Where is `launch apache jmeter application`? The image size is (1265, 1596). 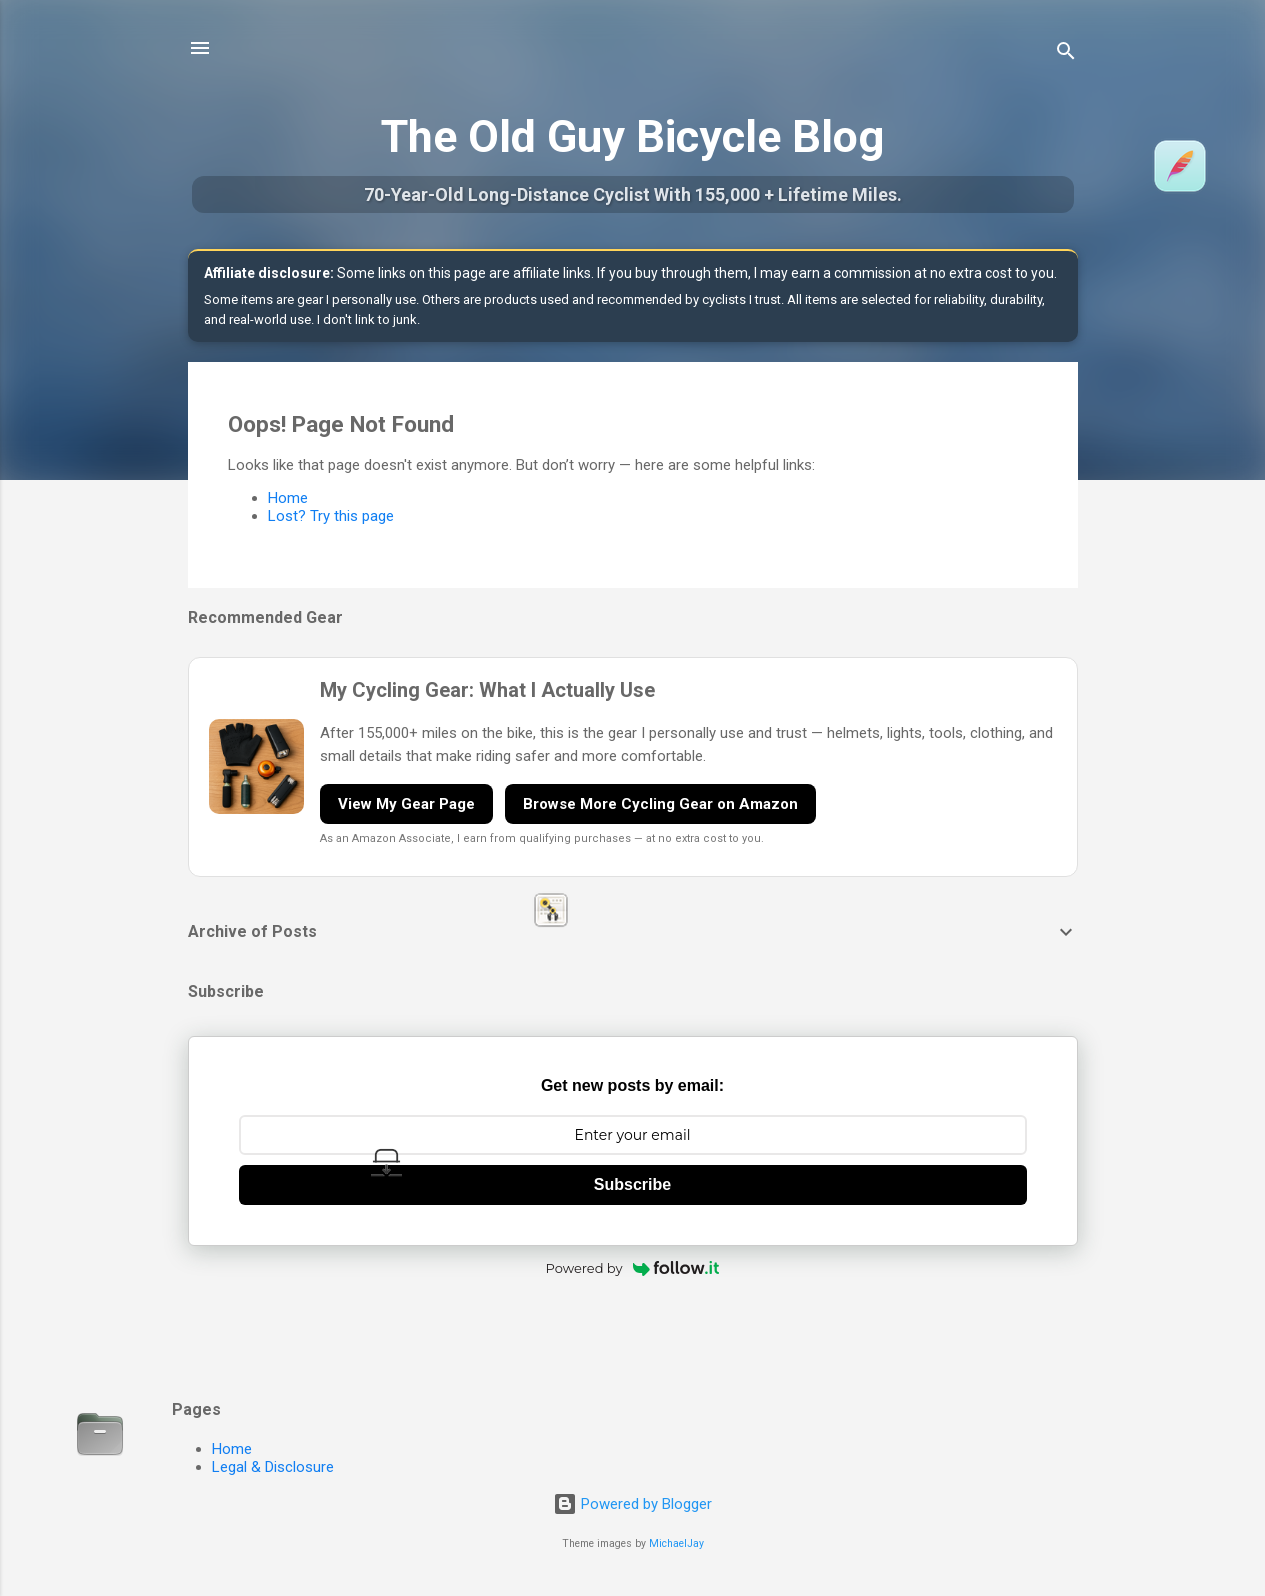
launch apache jmeter application is located at coordinates (1180, 166).